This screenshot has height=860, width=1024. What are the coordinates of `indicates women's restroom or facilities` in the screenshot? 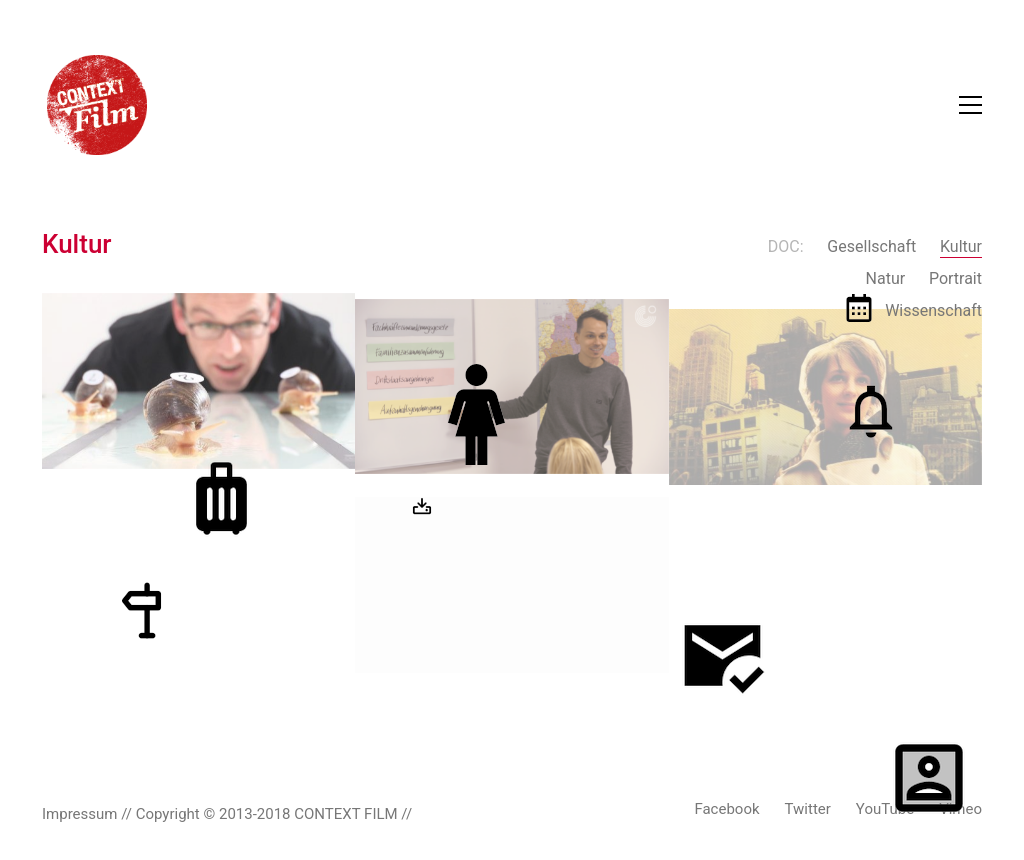 It's located at (476, 414).